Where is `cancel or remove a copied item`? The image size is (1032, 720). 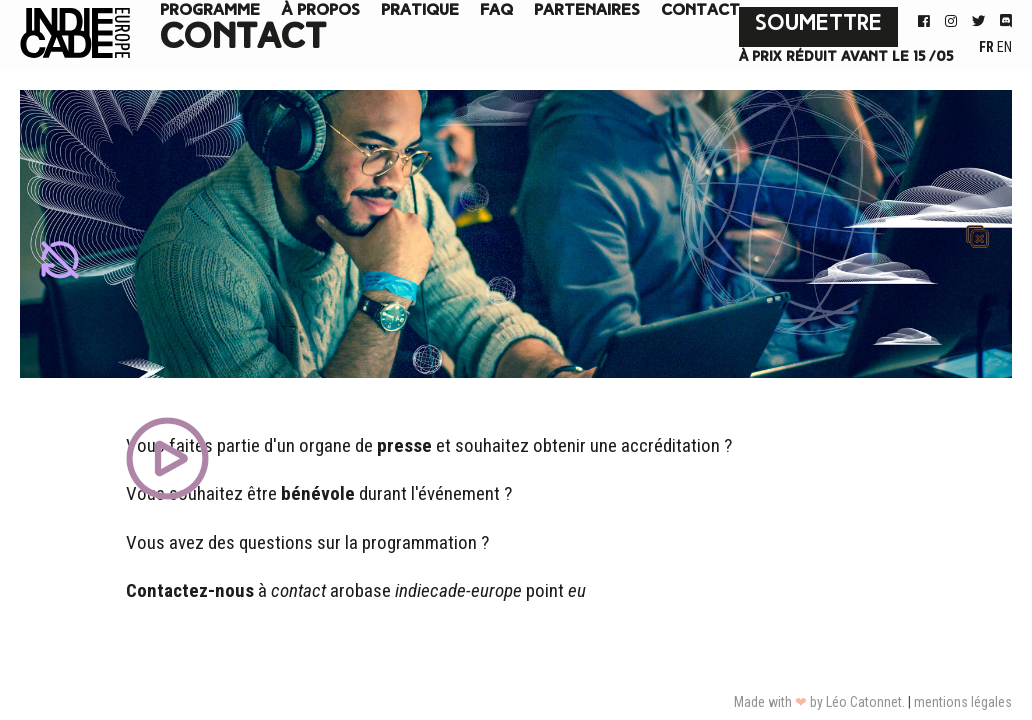
cancel or remove a copied item is located at coordinates (977, 236).